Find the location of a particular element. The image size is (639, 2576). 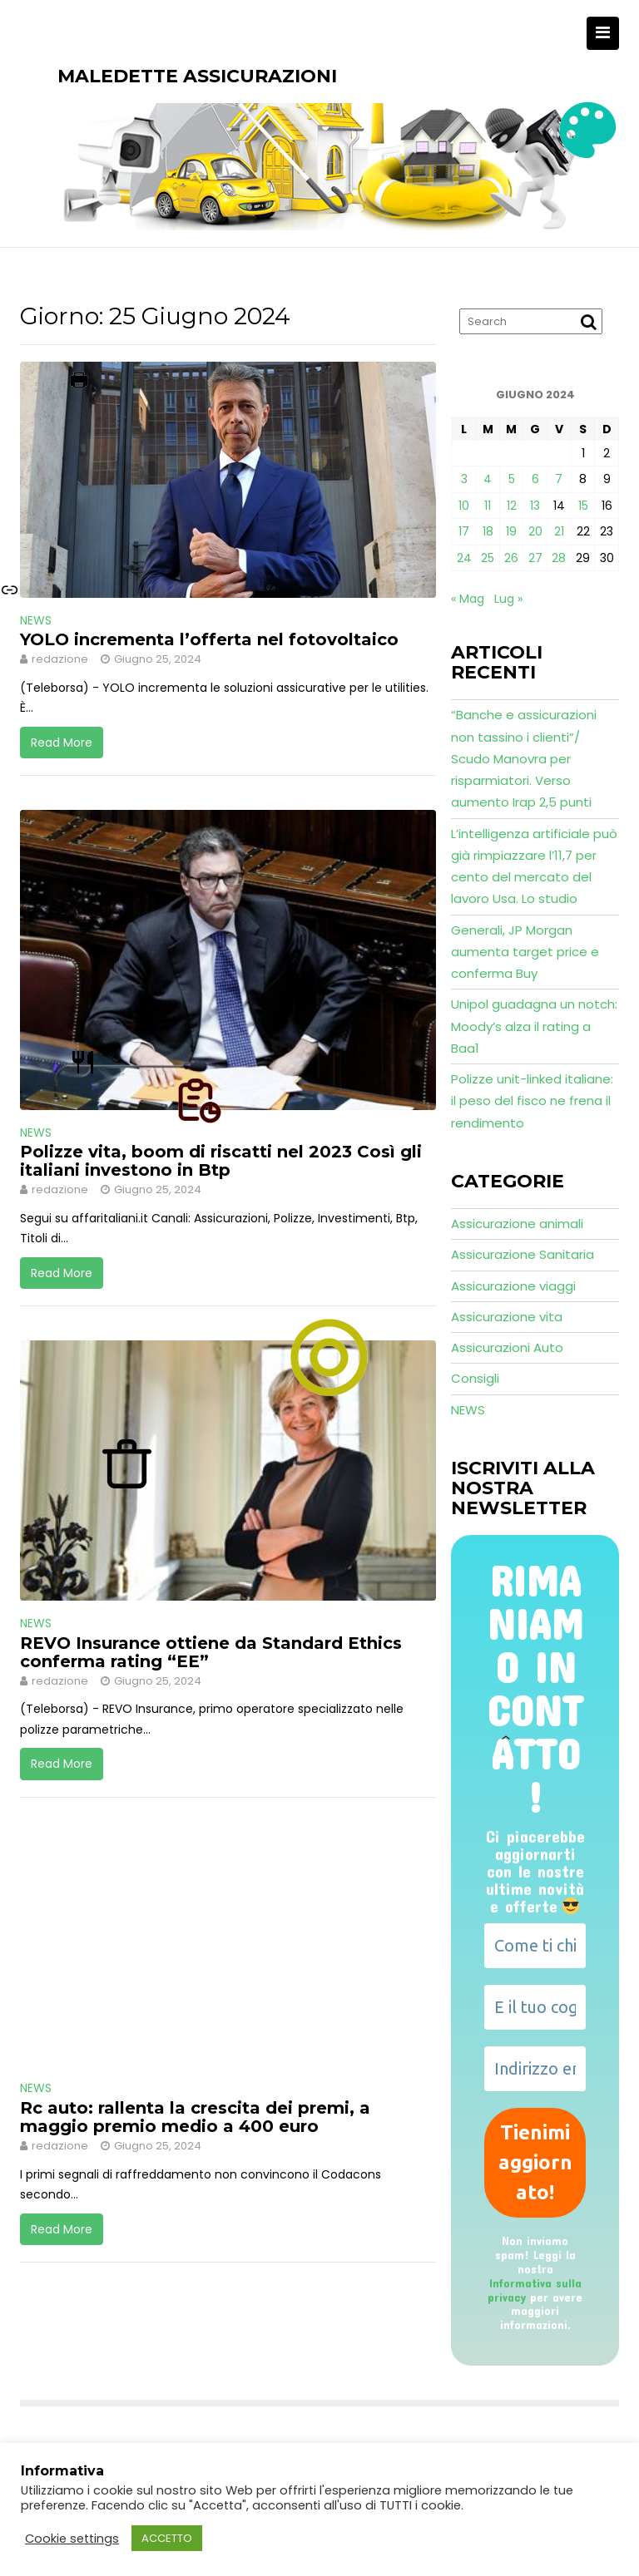

open color picker or theme settings is located at coordinates (587, 130).